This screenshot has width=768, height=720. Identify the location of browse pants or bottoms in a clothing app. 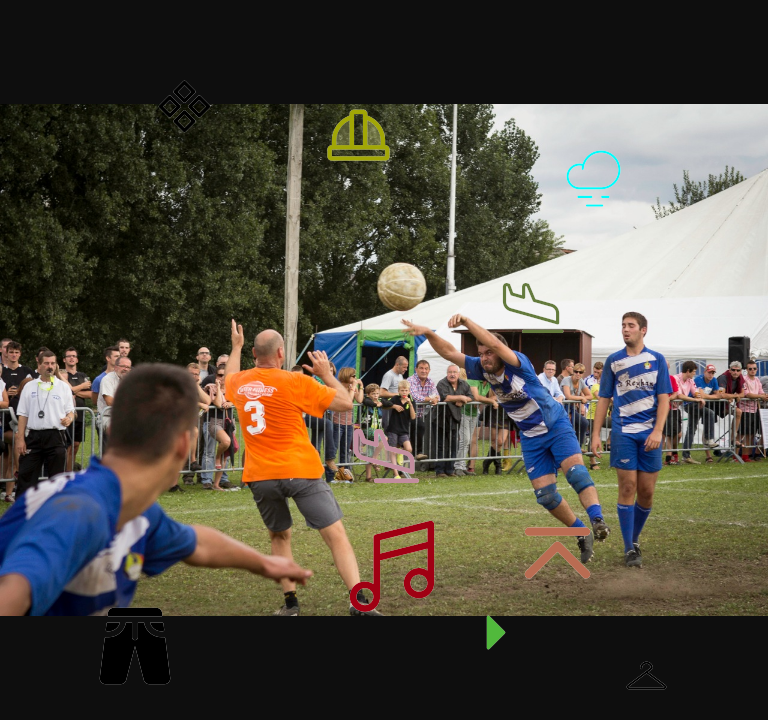
(135, 646).